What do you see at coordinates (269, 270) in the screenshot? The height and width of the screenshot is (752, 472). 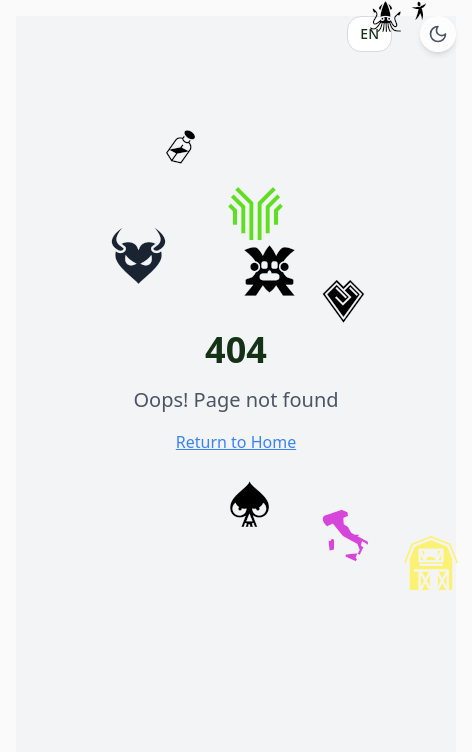 I see `decorative tribal or aztec-style game badge` at bounding box center [269, 270].